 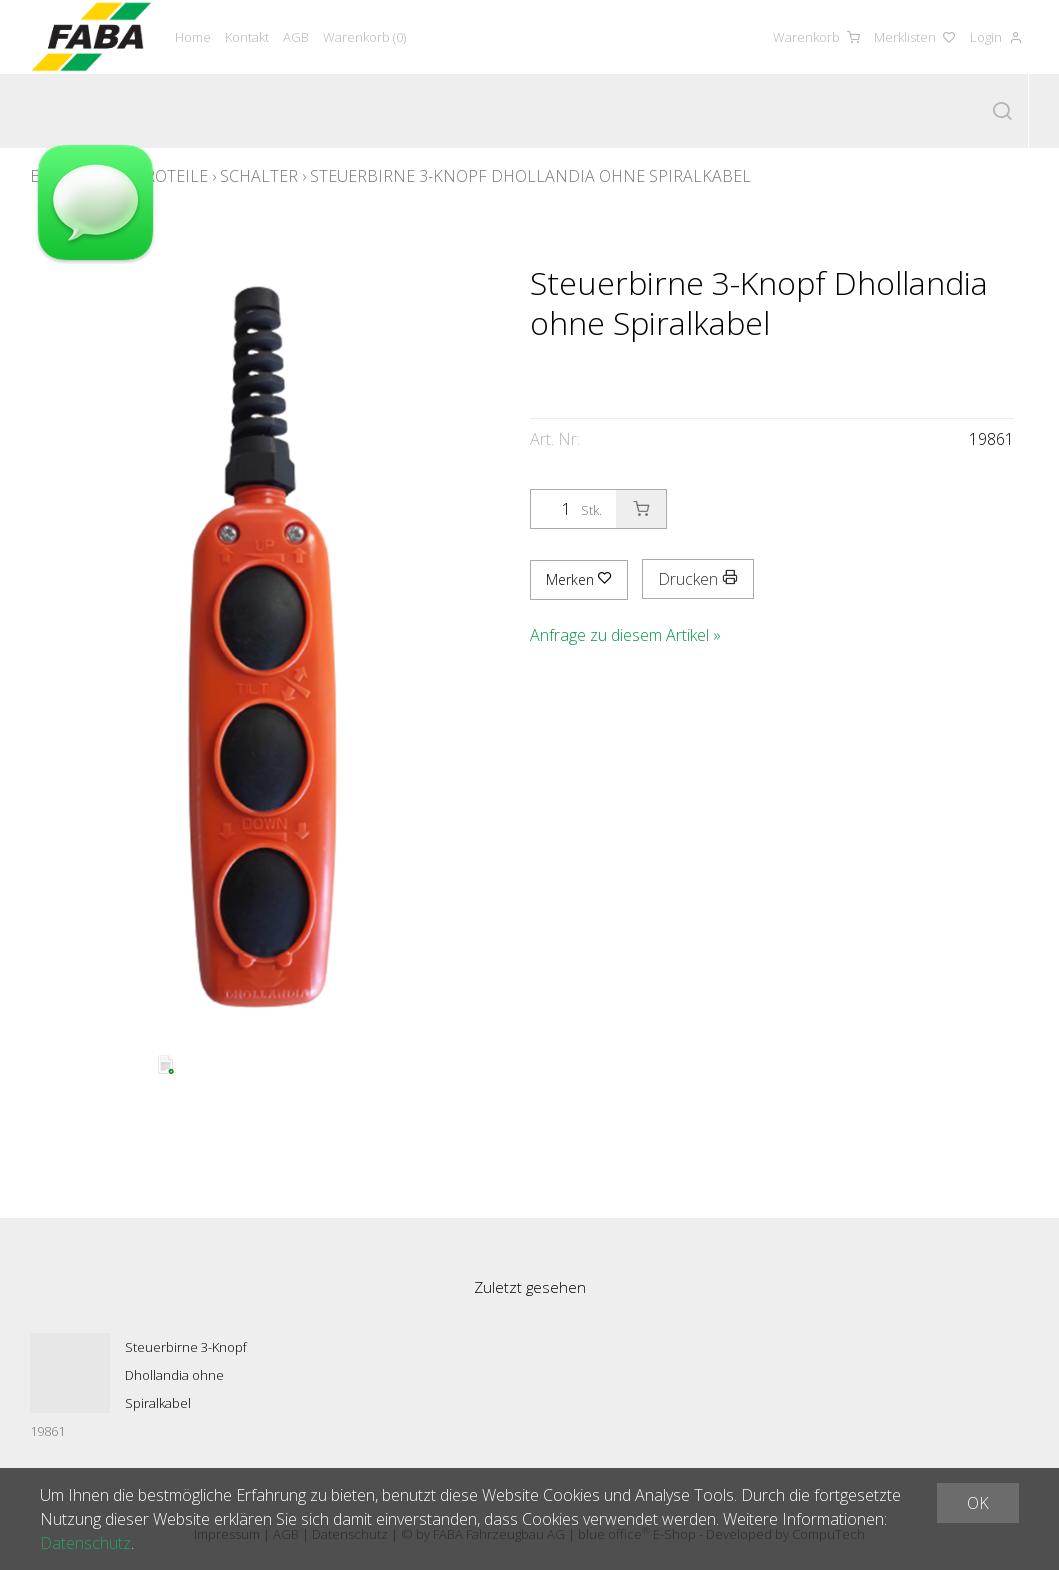 What do you see at coordinates (165, 1064) in the screenshot?
I see `create a new text document` at bounding box center [165, 1064].